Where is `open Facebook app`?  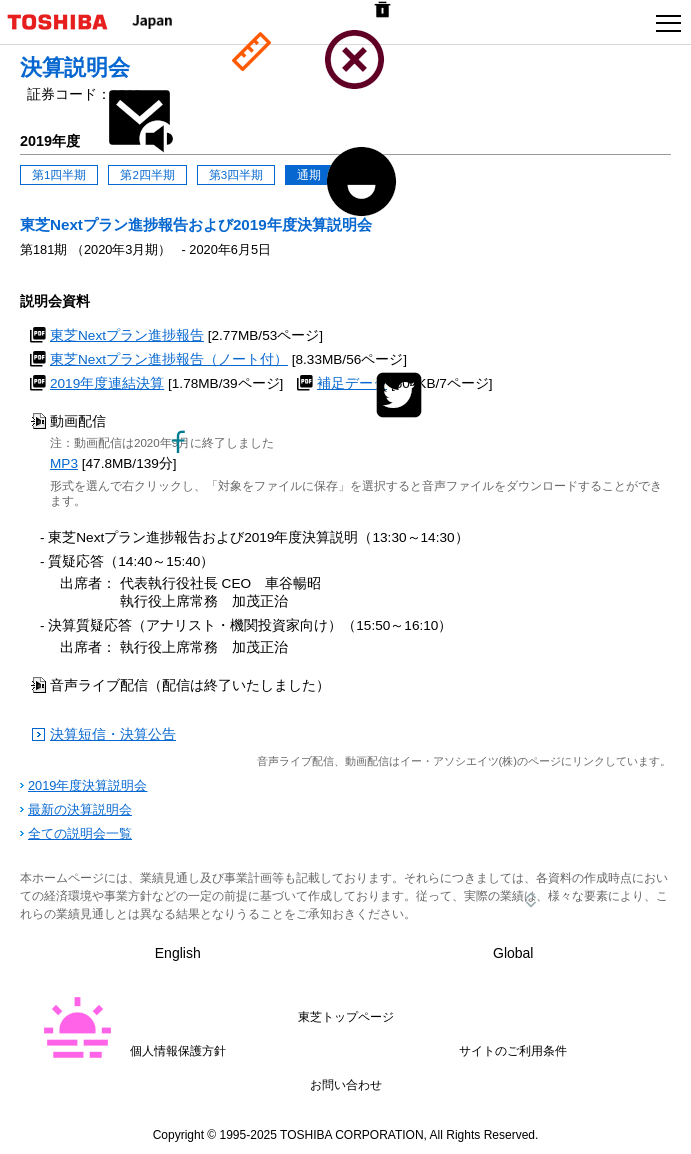 open Facebook app is located at coordinates (178, 443).